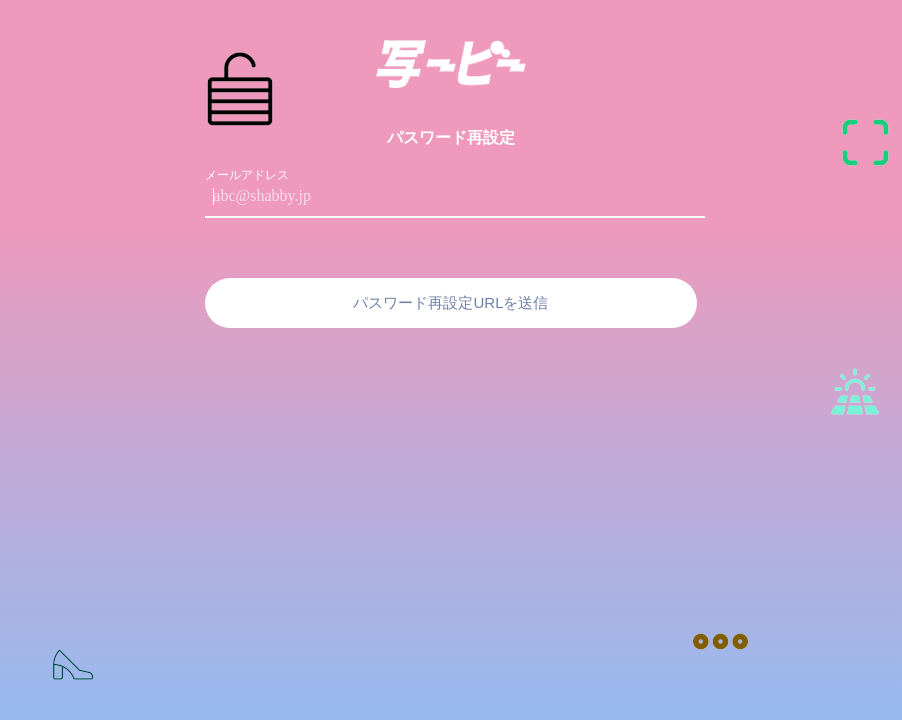  What do you see at coordinates (240, 93) in the screenshot?
I see `unlocked or unsecured state` at bounding box center [240, 93].